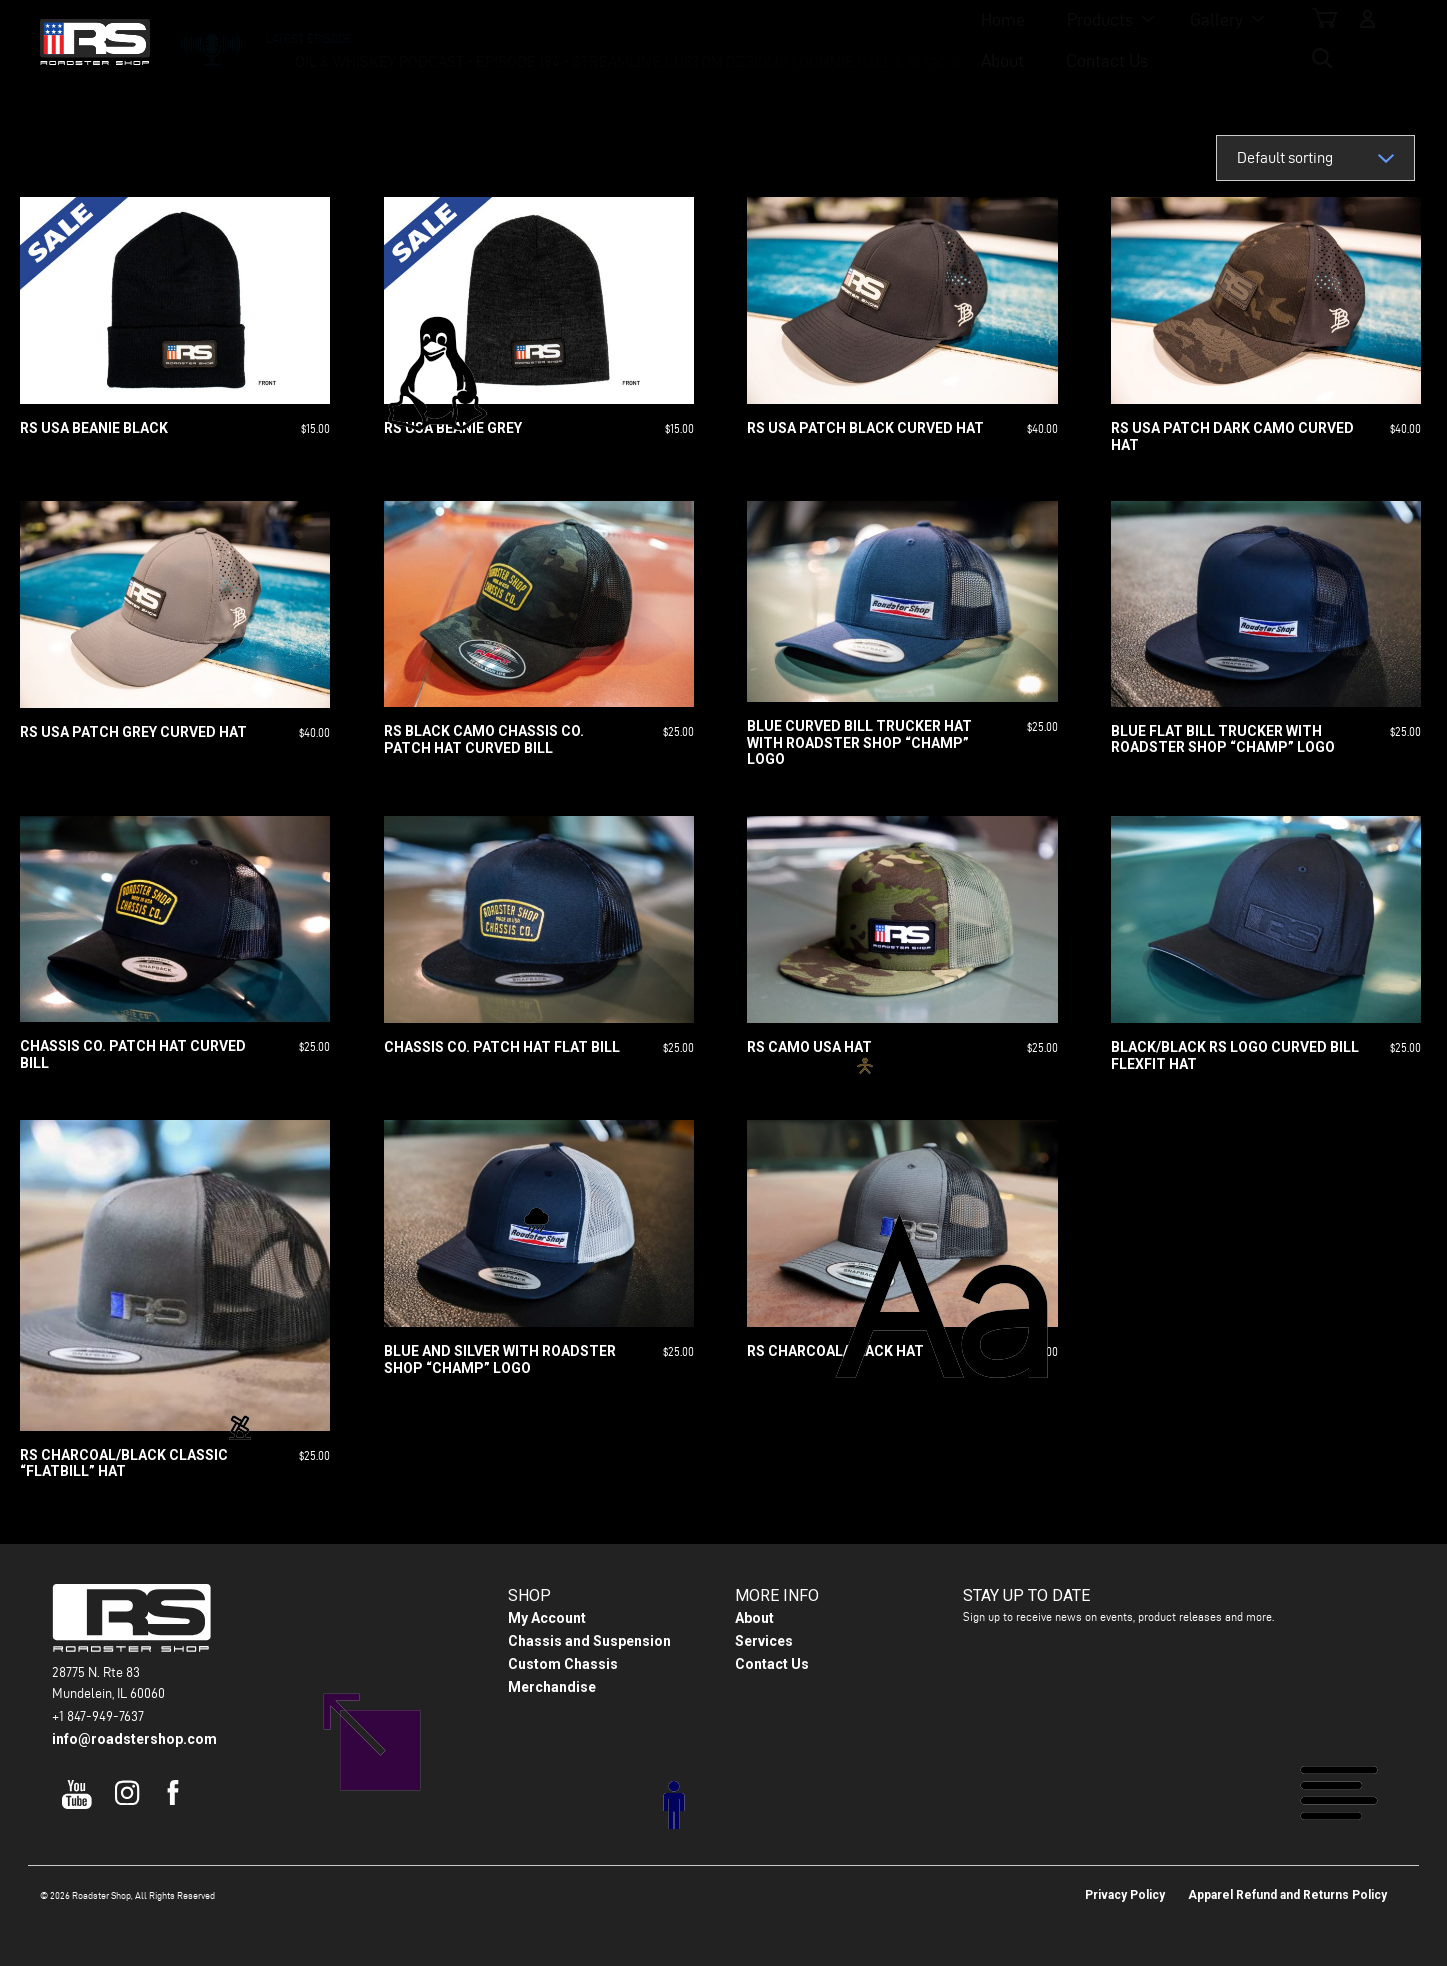  I want to click on indicates rainy weather conditions, so click(536, 1220).